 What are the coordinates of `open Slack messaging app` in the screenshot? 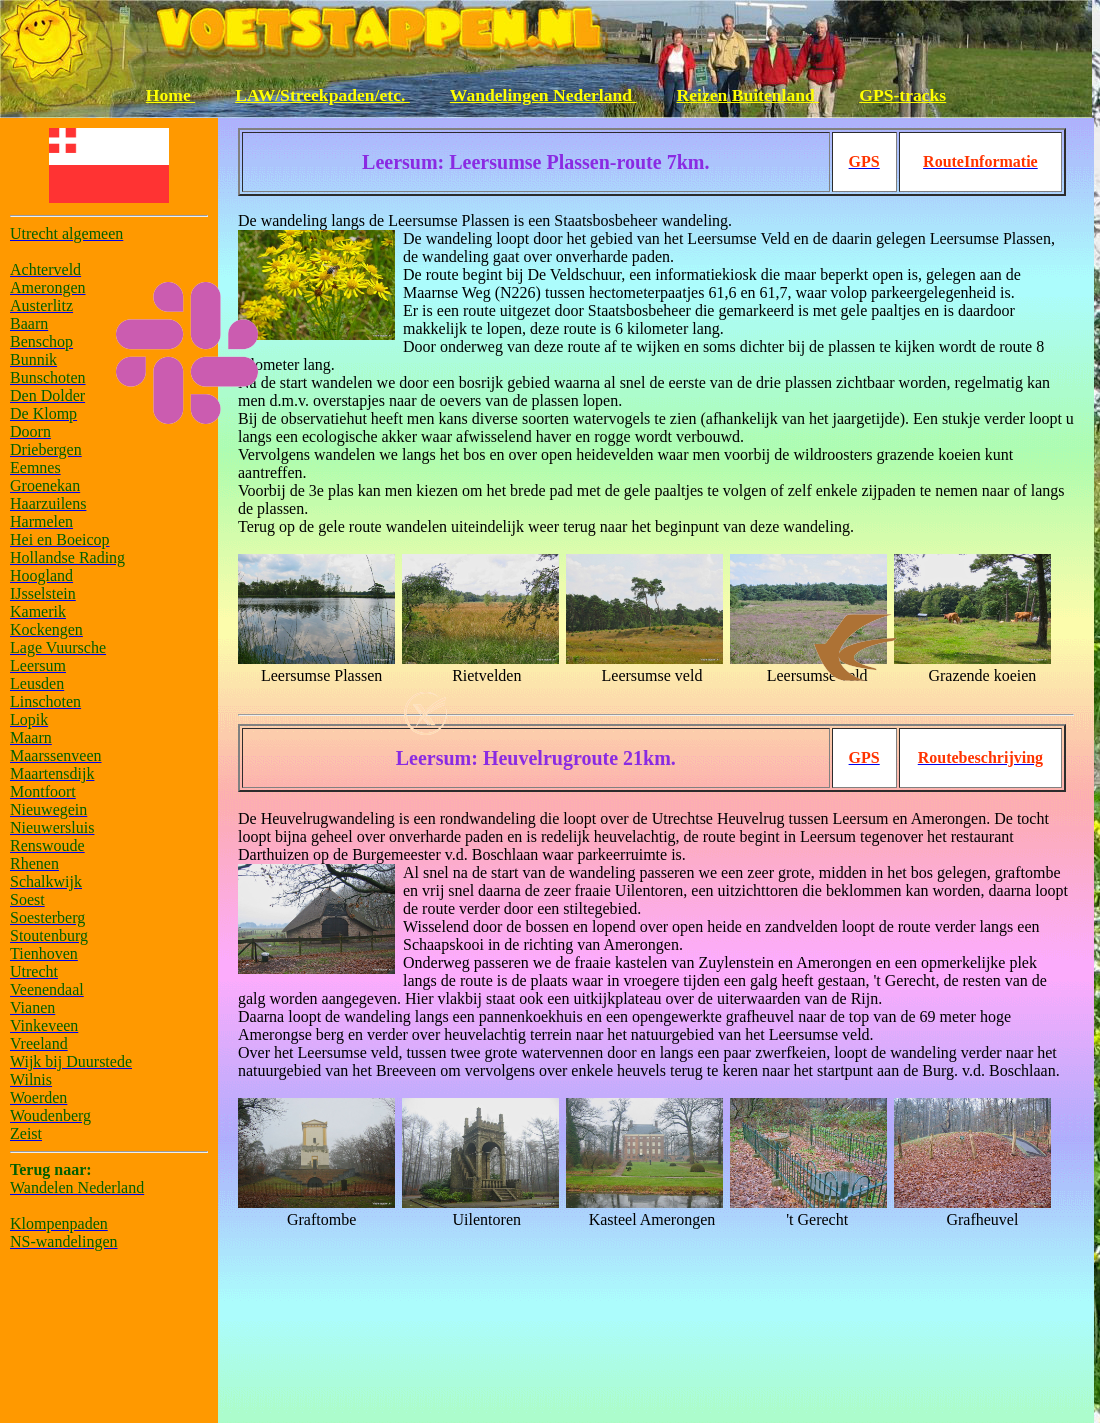 It's located at (187, 353).